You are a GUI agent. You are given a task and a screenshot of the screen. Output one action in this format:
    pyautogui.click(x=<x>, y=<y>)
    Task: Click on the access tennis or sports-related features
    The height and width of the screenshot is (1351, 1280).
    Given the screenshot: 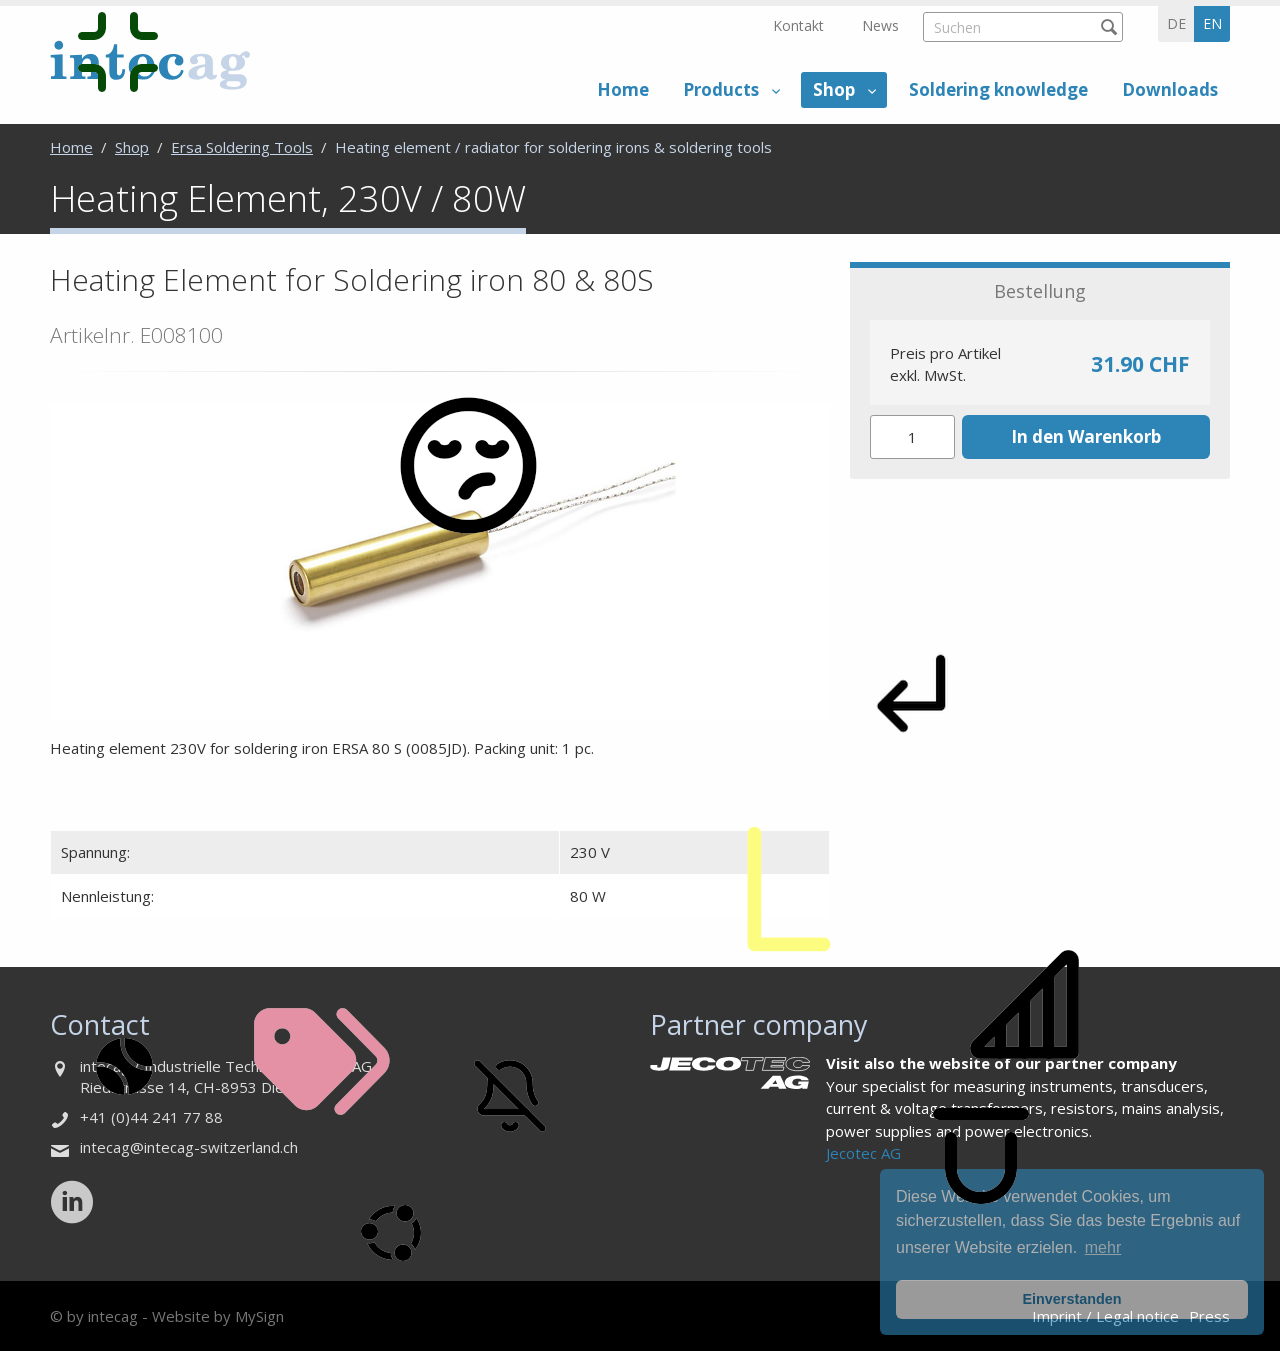 What is the action you would take?
    pyautogui.click(x=124, y=1066)
    